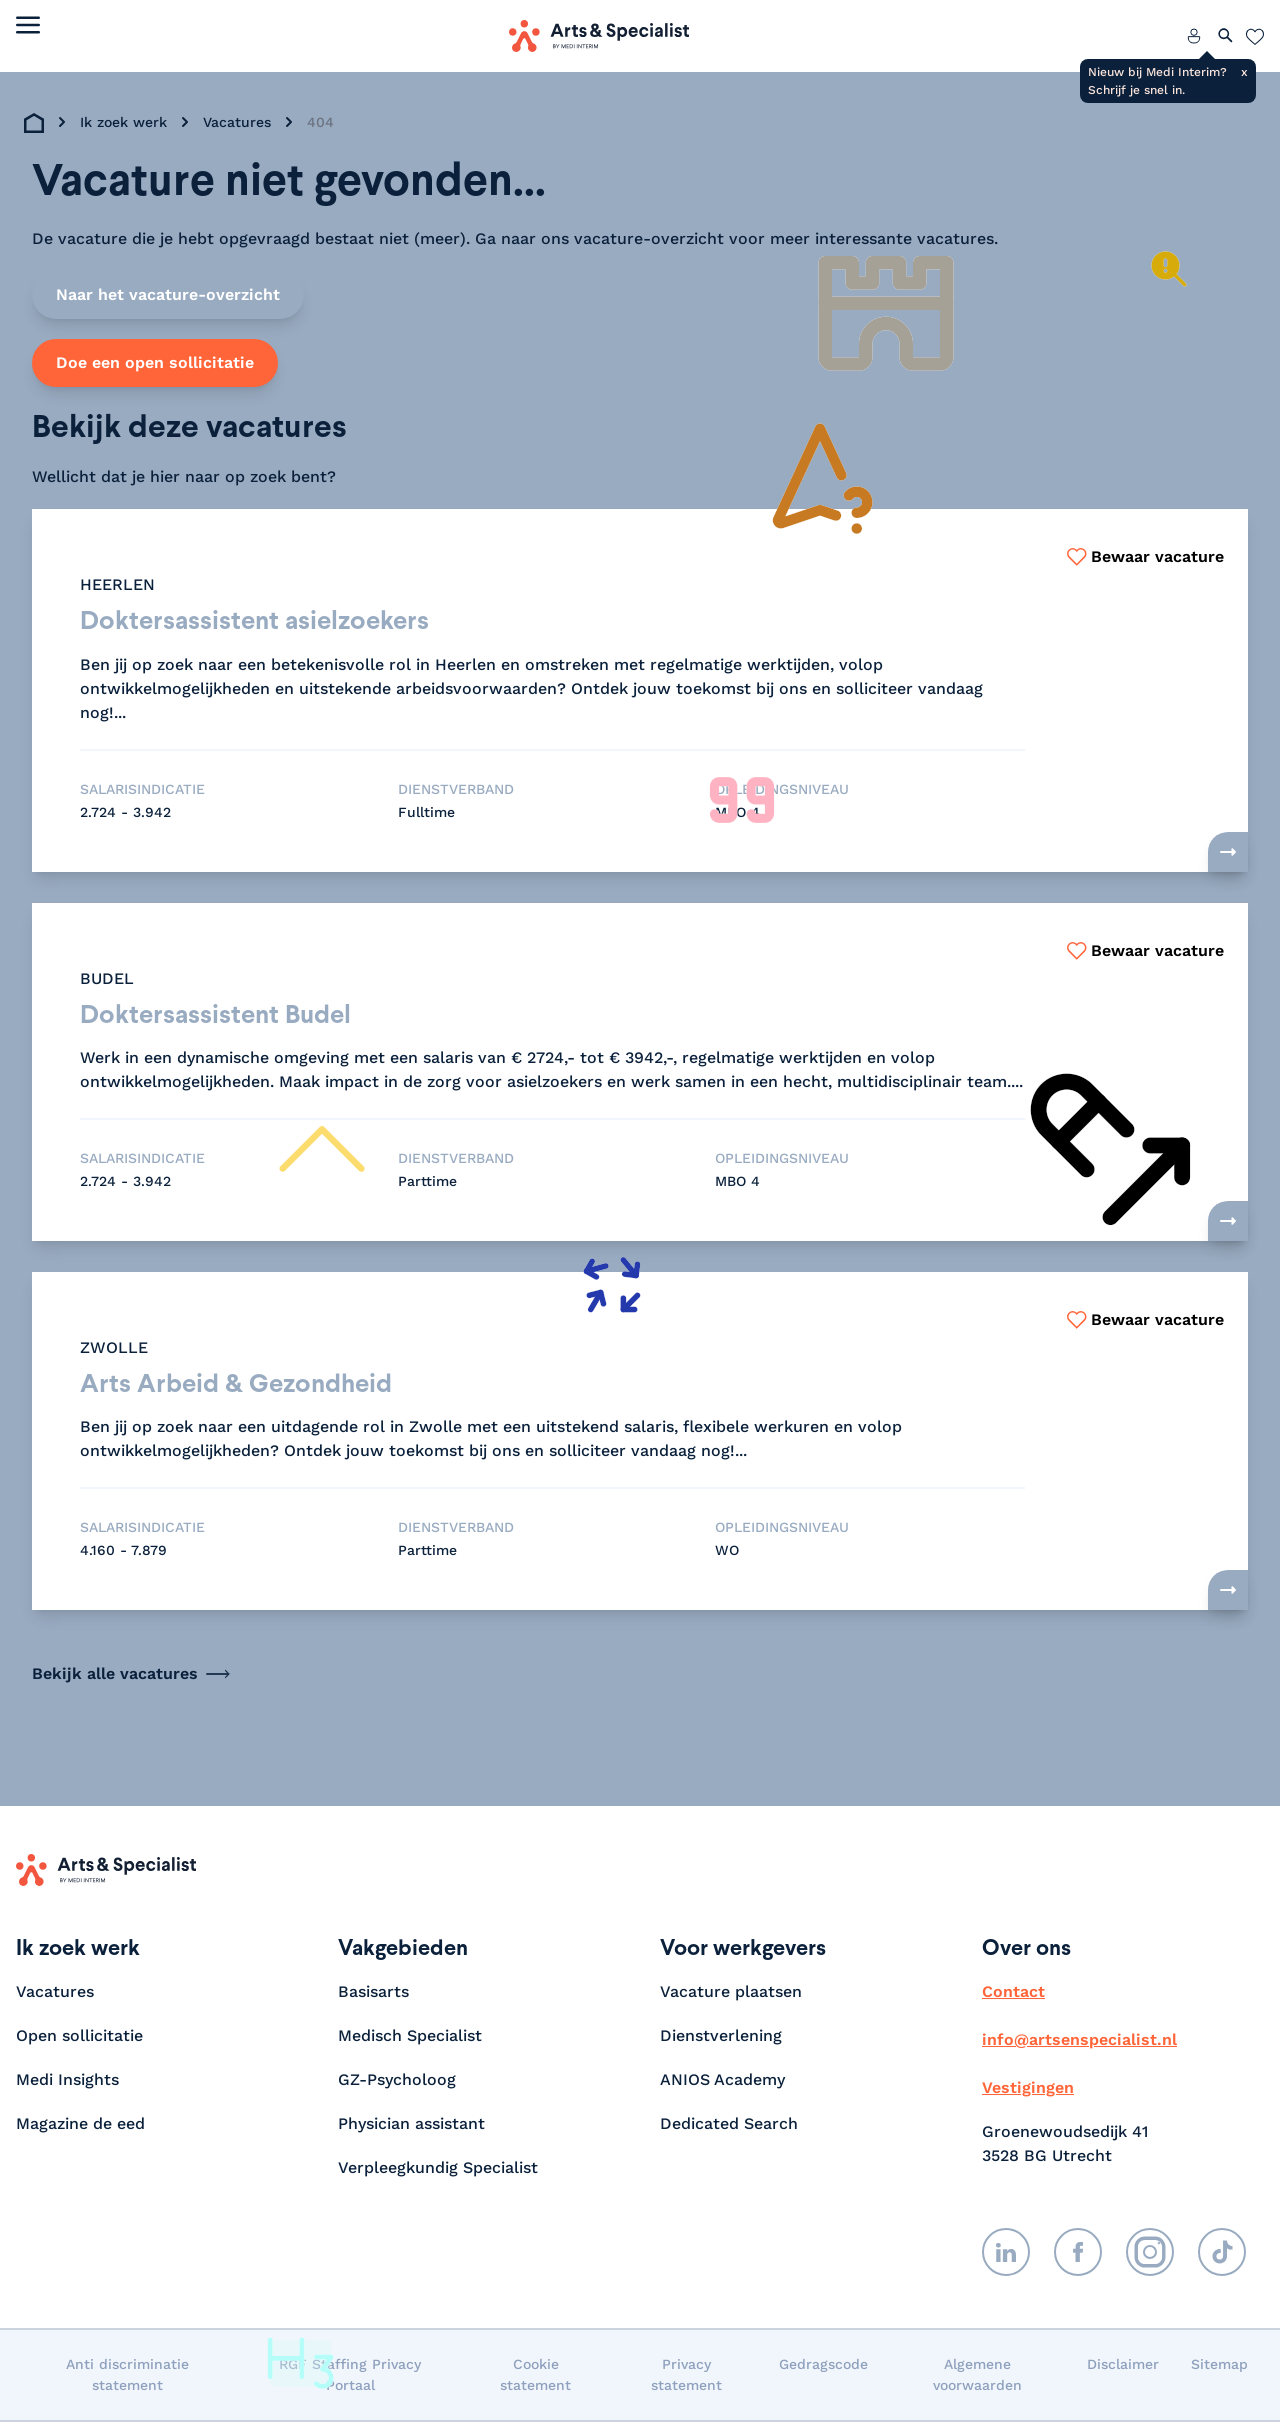 The height and width of the screenshot is (2422, 1280). What do you see at coordinates (297, 2362) in the screenshot?
I see `format text as heading level 3` at bounding box center [297, 2362].